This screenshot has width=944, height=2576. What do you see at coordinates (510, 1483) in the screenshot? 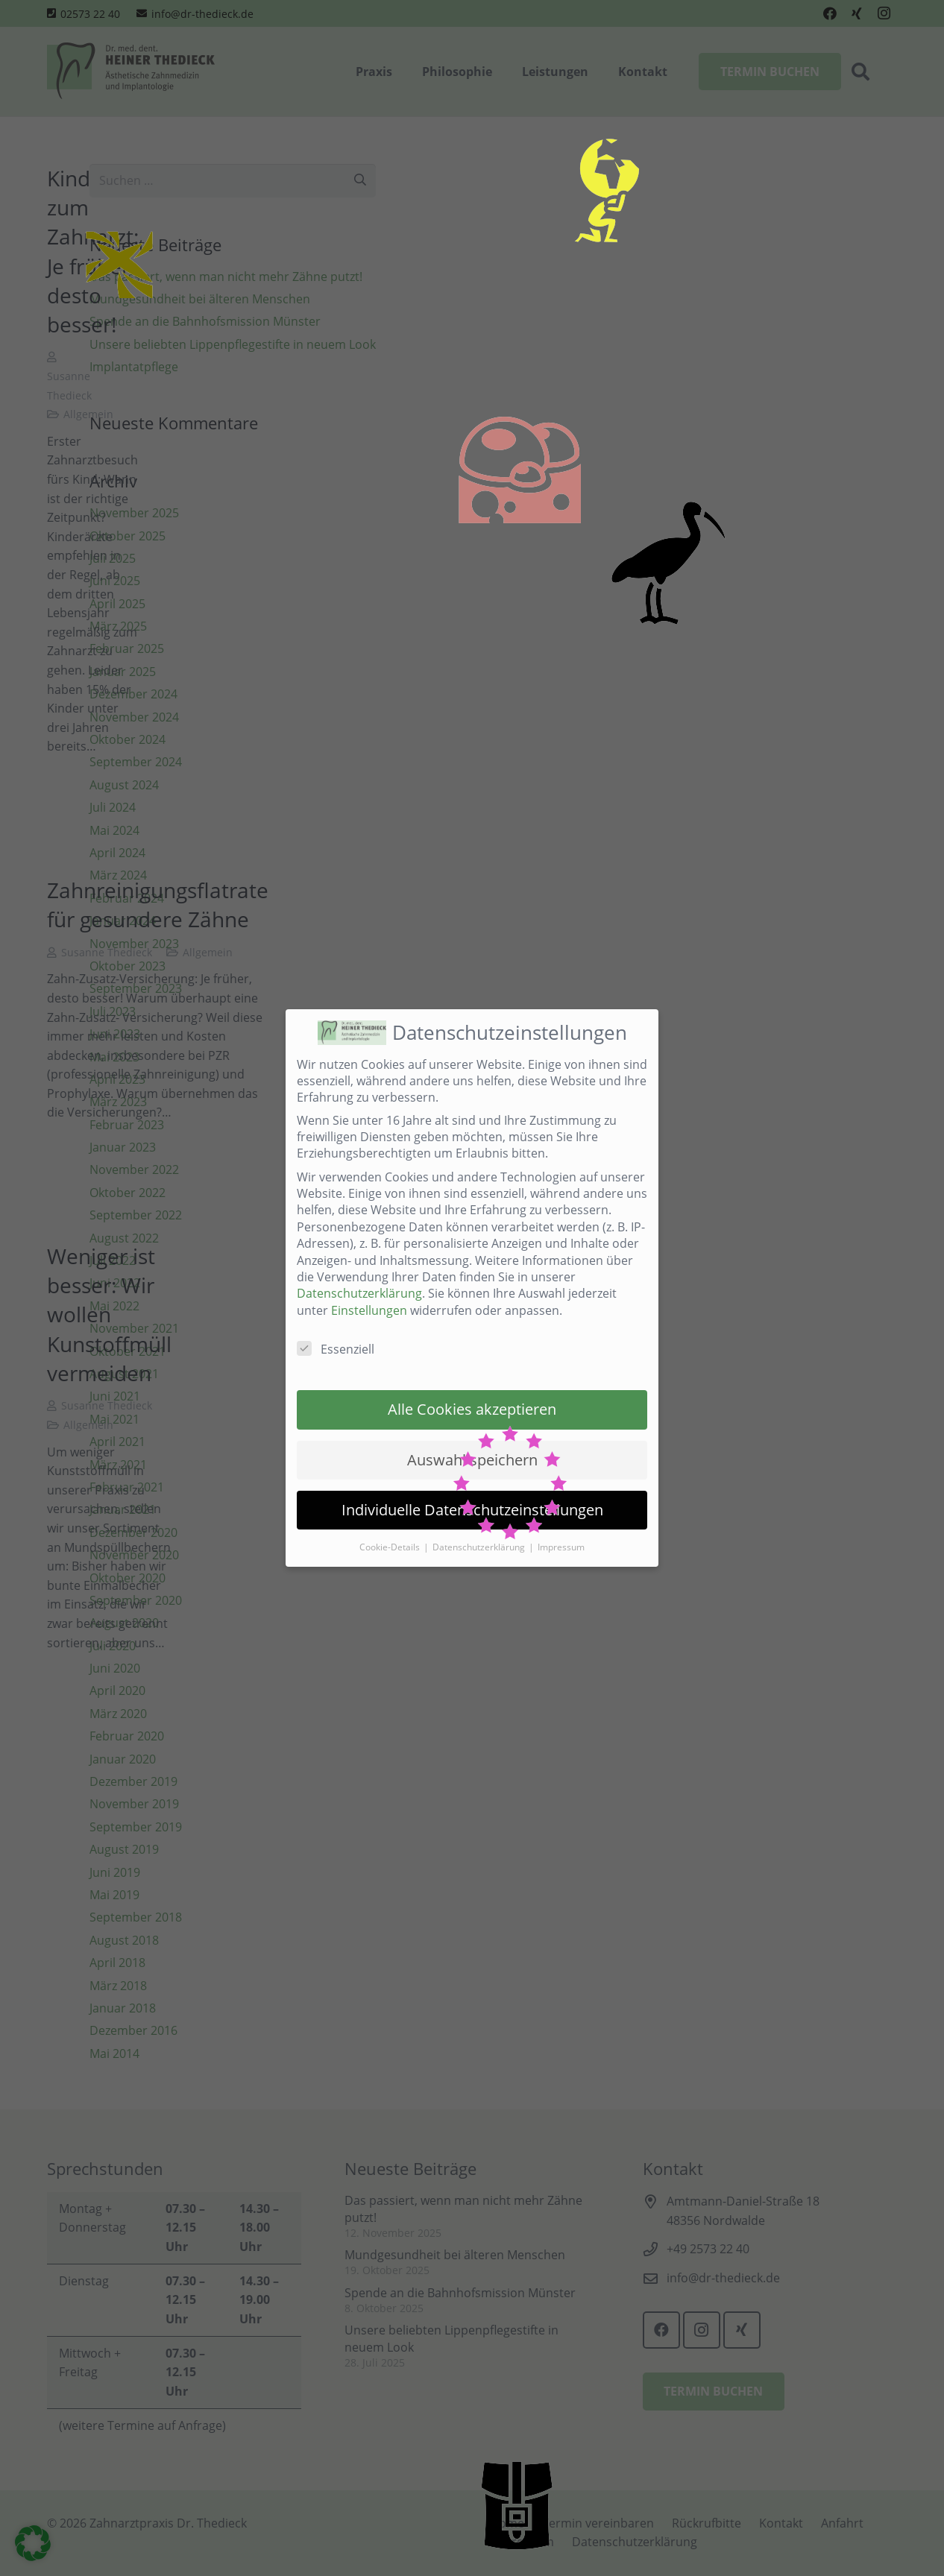
I see `select european union as region or country` at bounding box center [510, 1483].